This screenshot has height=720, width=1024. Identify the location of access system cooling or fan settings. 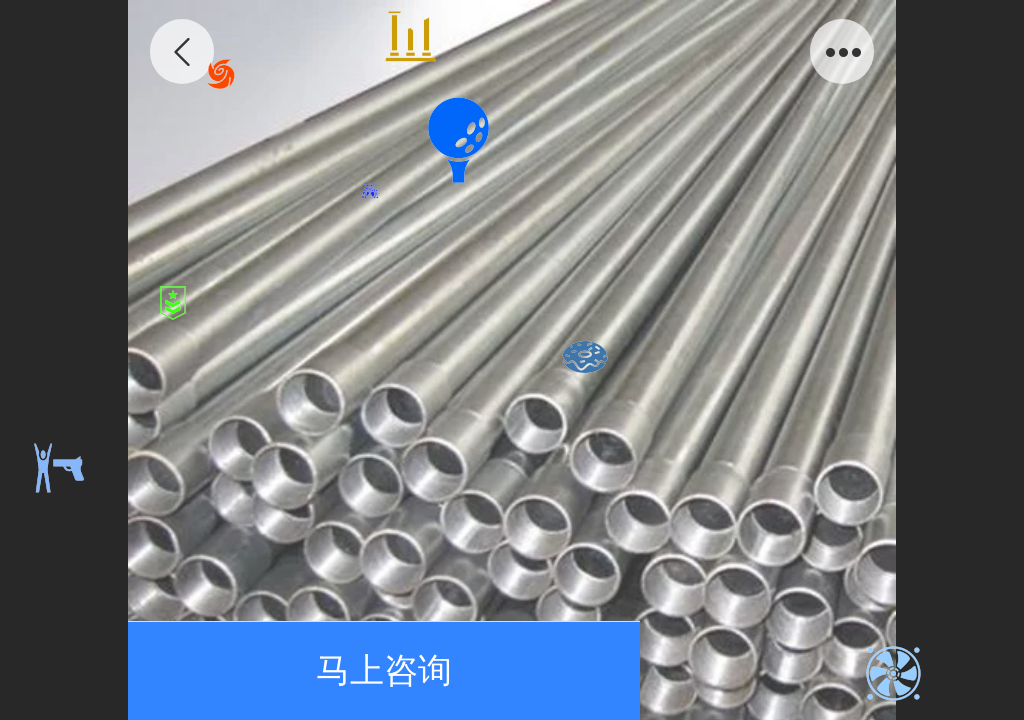
(893, 673).